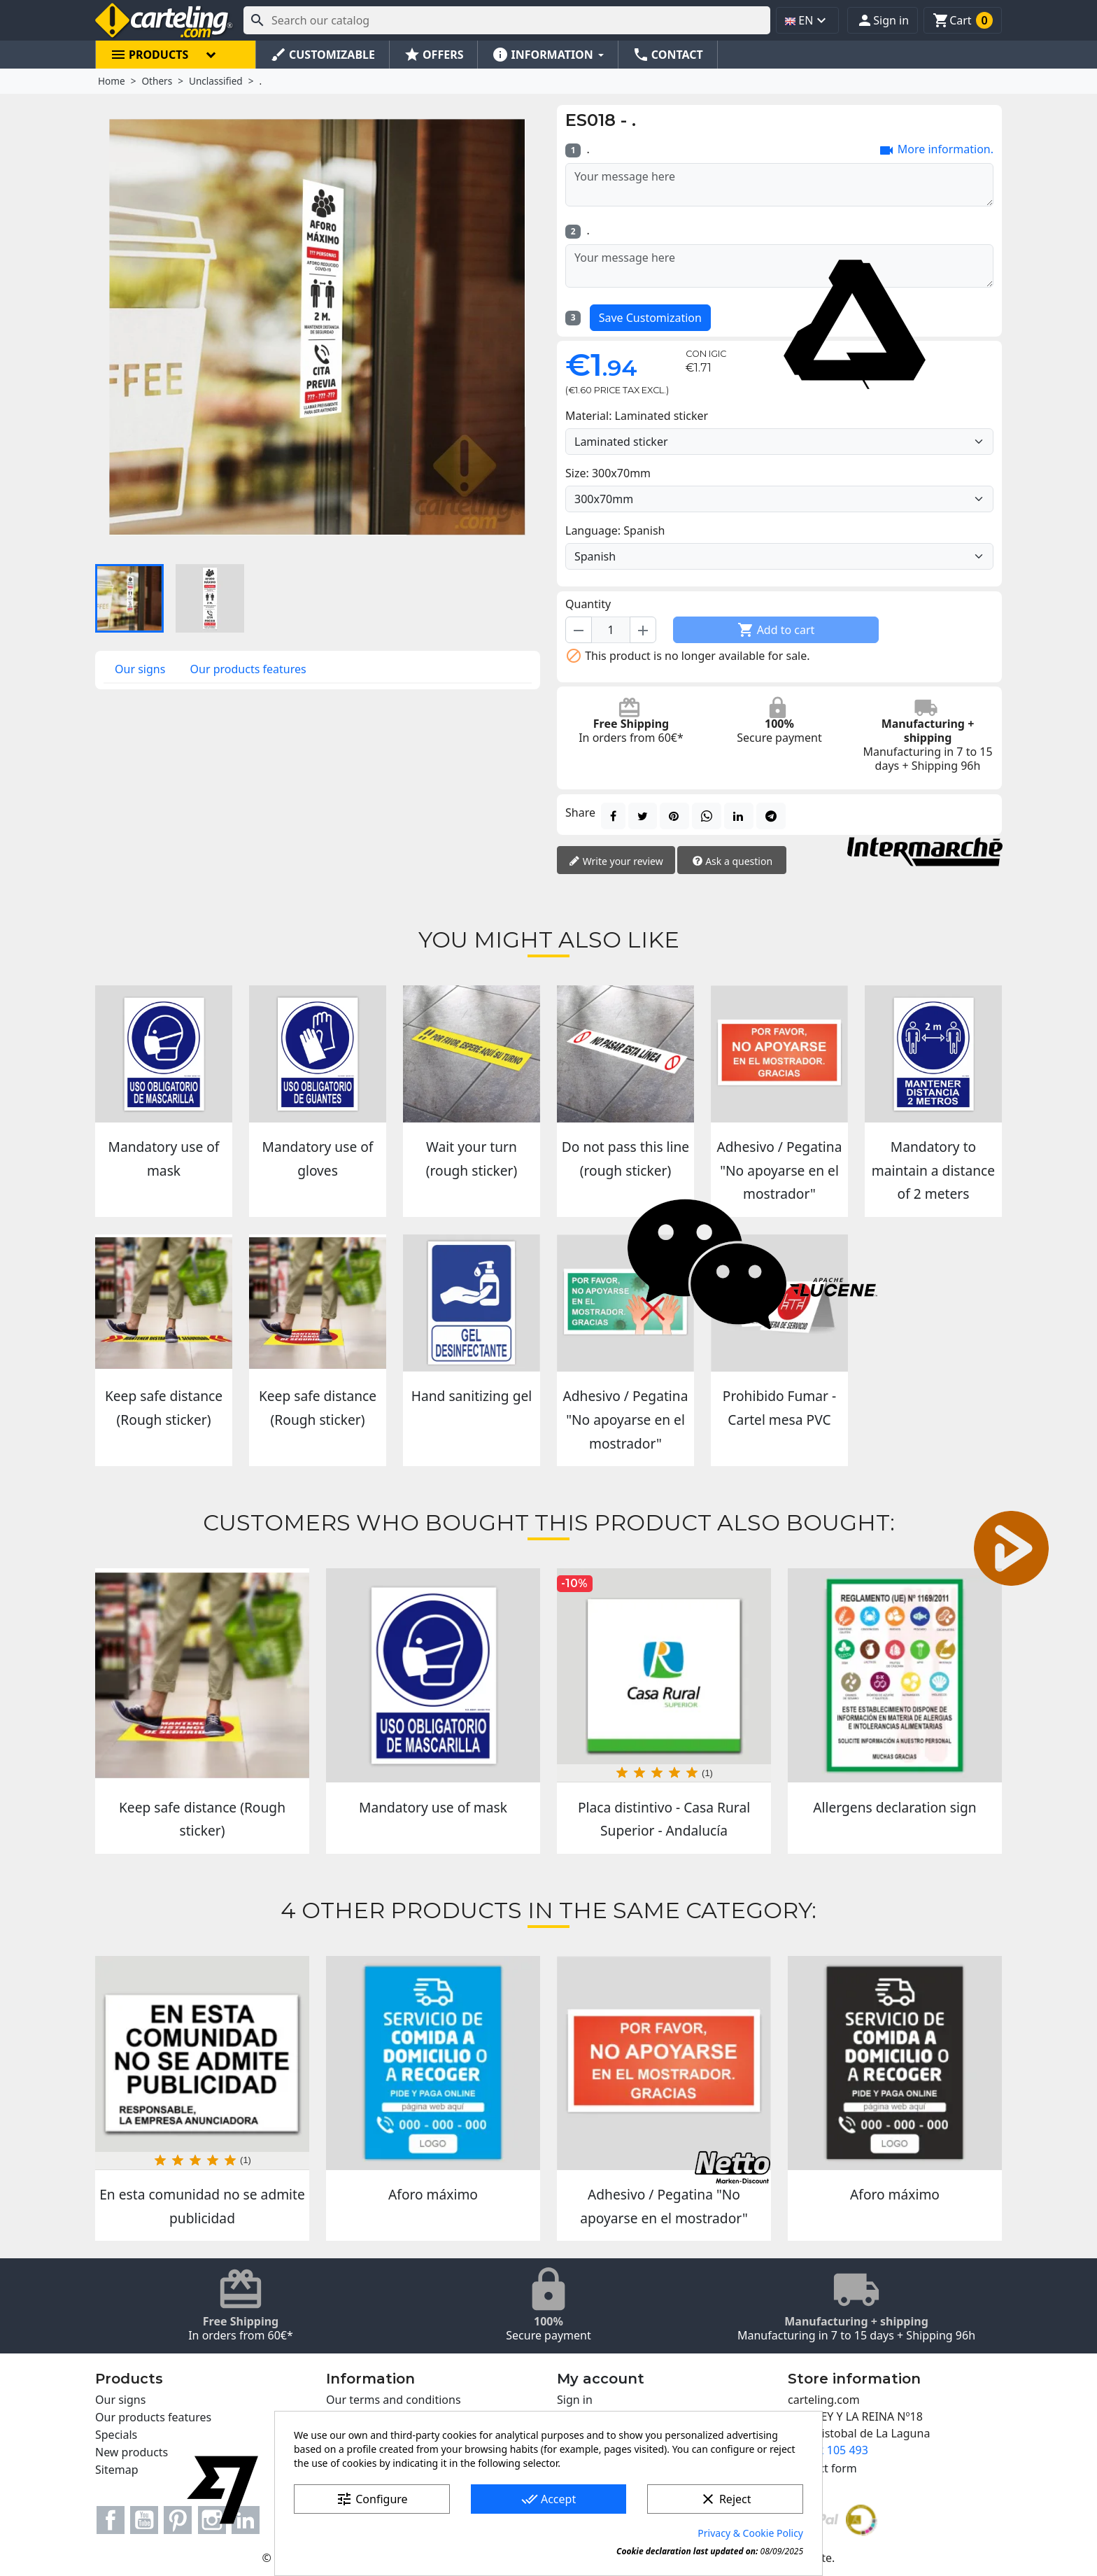 The height and width of the screenshot is (2576, 1097). Describe the element at coordinates (833, 1287) in the screenshot. I see `apache lucene search library logo` at that location.